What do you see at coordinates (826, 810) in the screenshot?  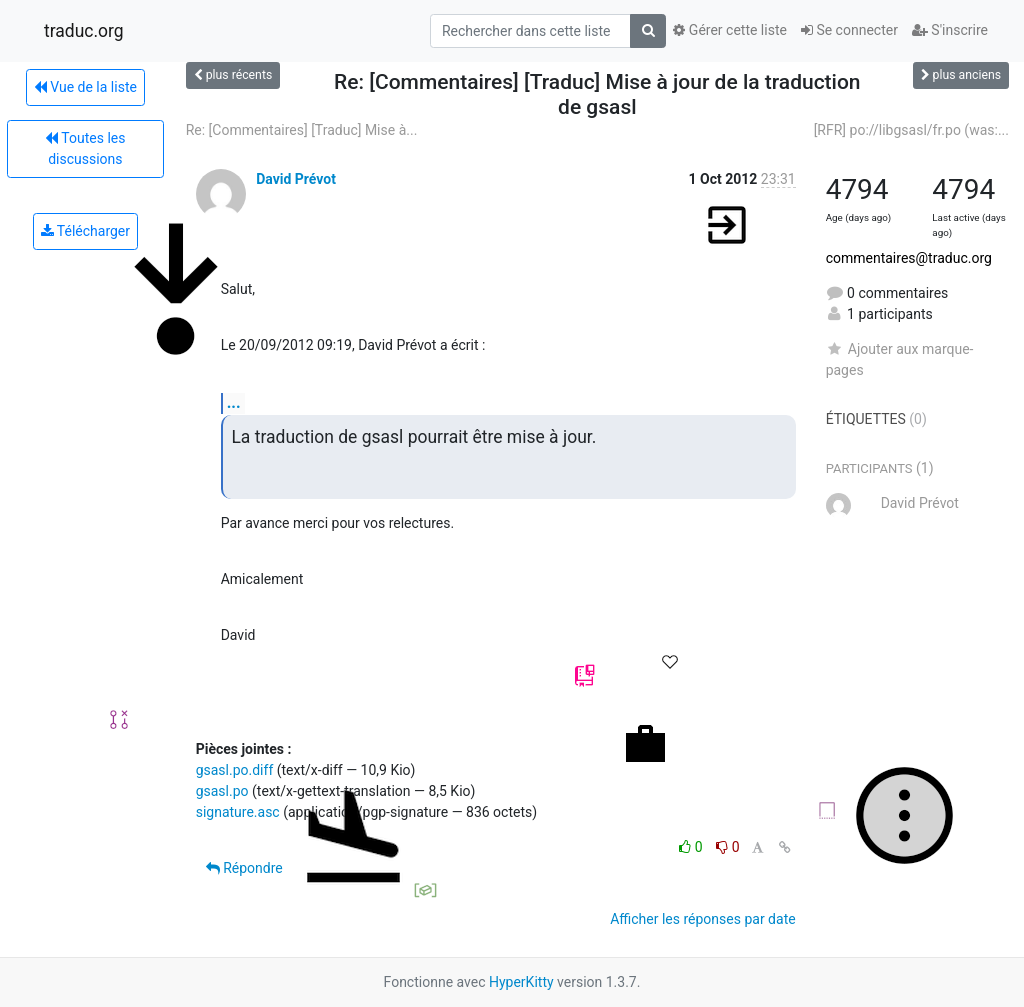 I see `insert a code snippet` at bounding box center [826, 810].